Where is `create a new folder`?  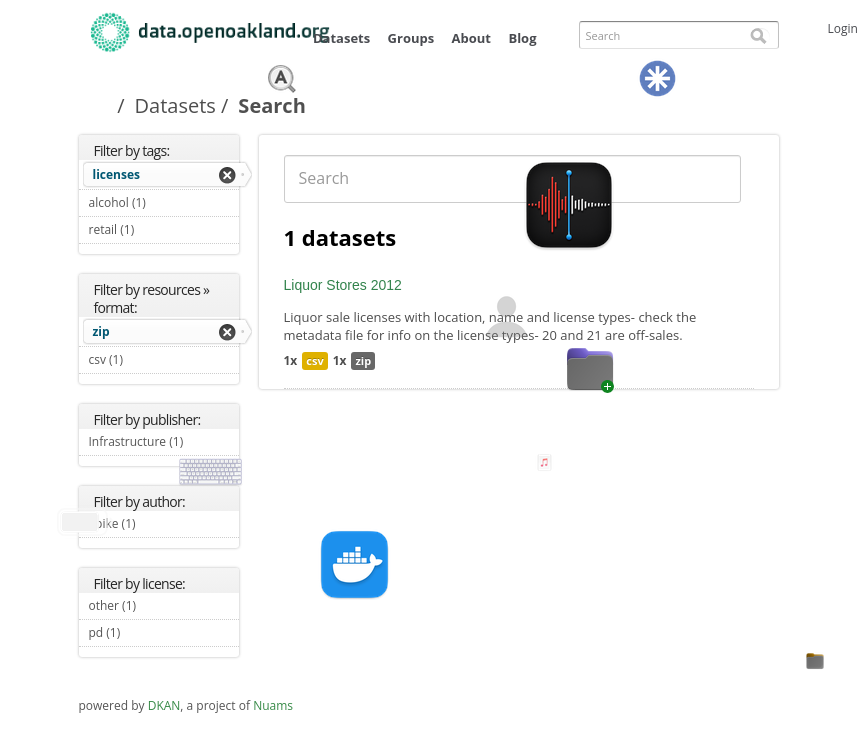
create a new folder is located at coordinates (590, 369).